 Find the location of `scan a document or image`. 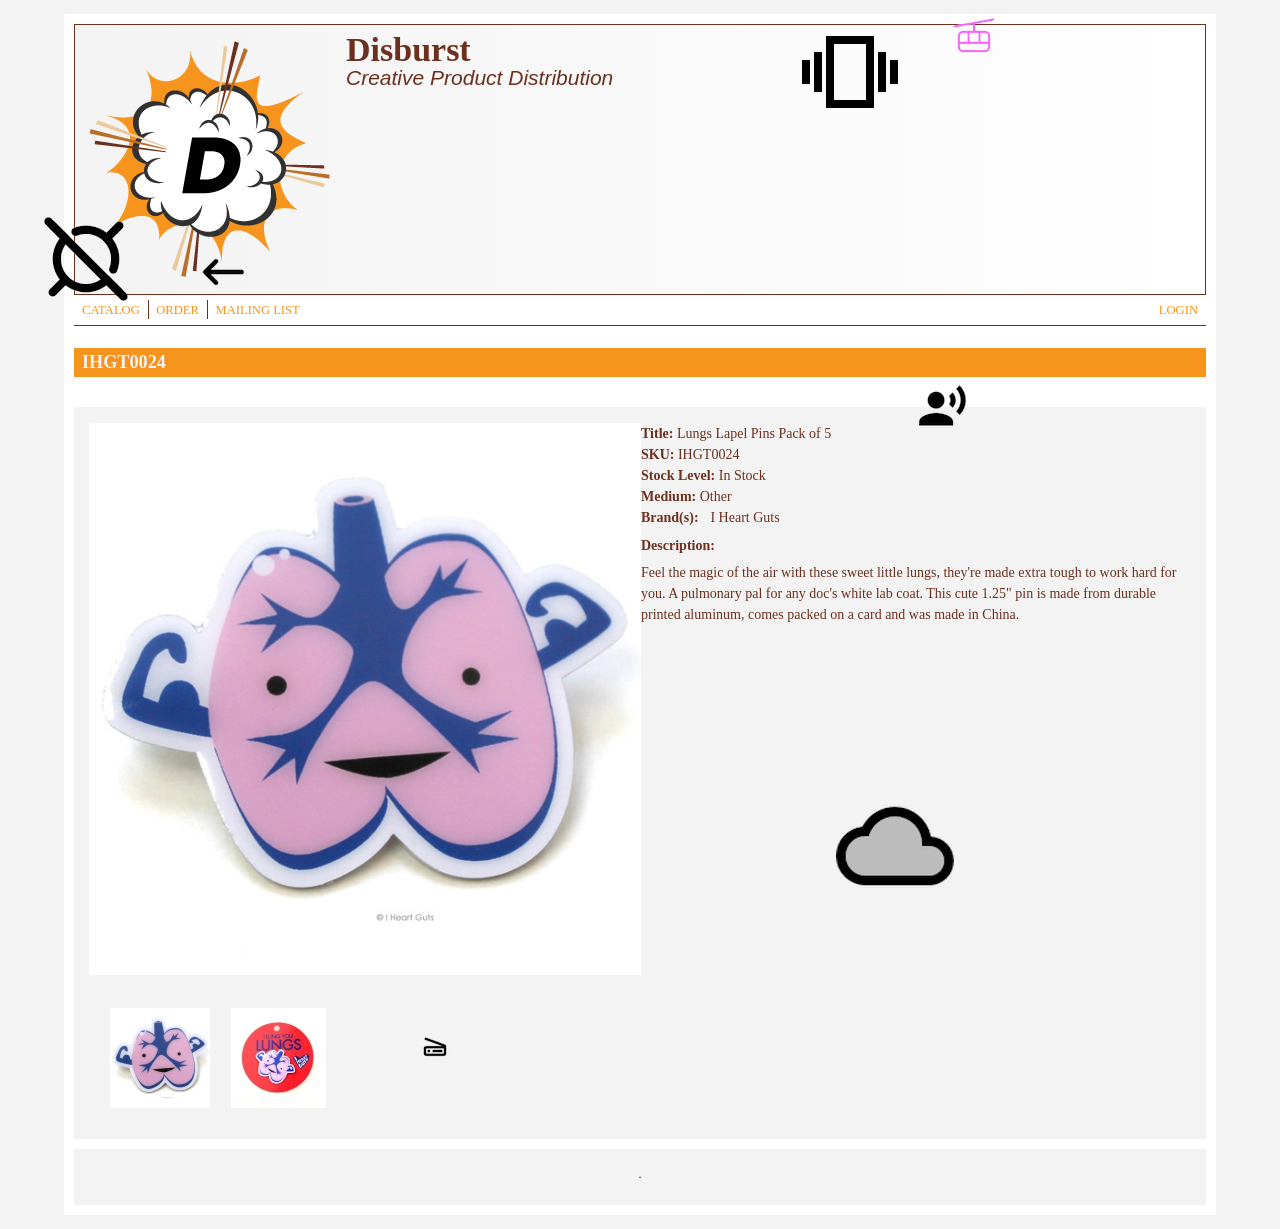

scan a document or image is located at coordinates (435, 1046).